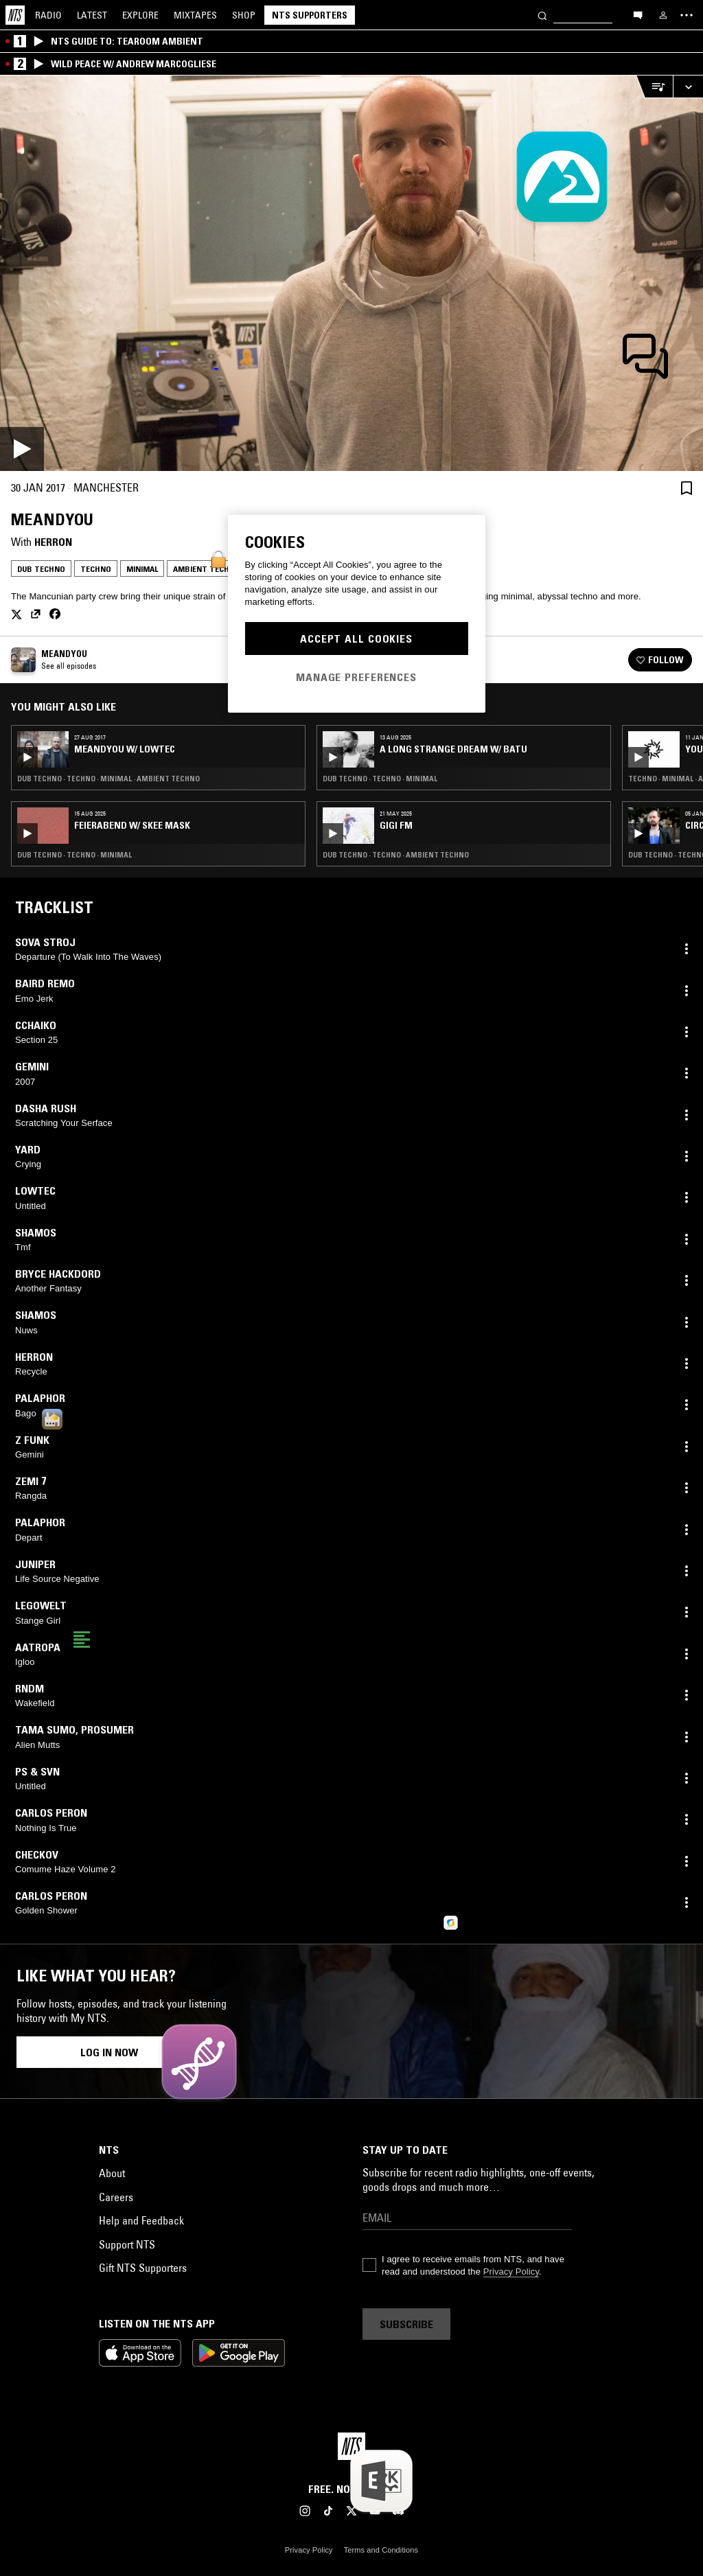  Describe the element at coordinates (199, 2062) in the screenshot. I see `open science and education applications` at that location.